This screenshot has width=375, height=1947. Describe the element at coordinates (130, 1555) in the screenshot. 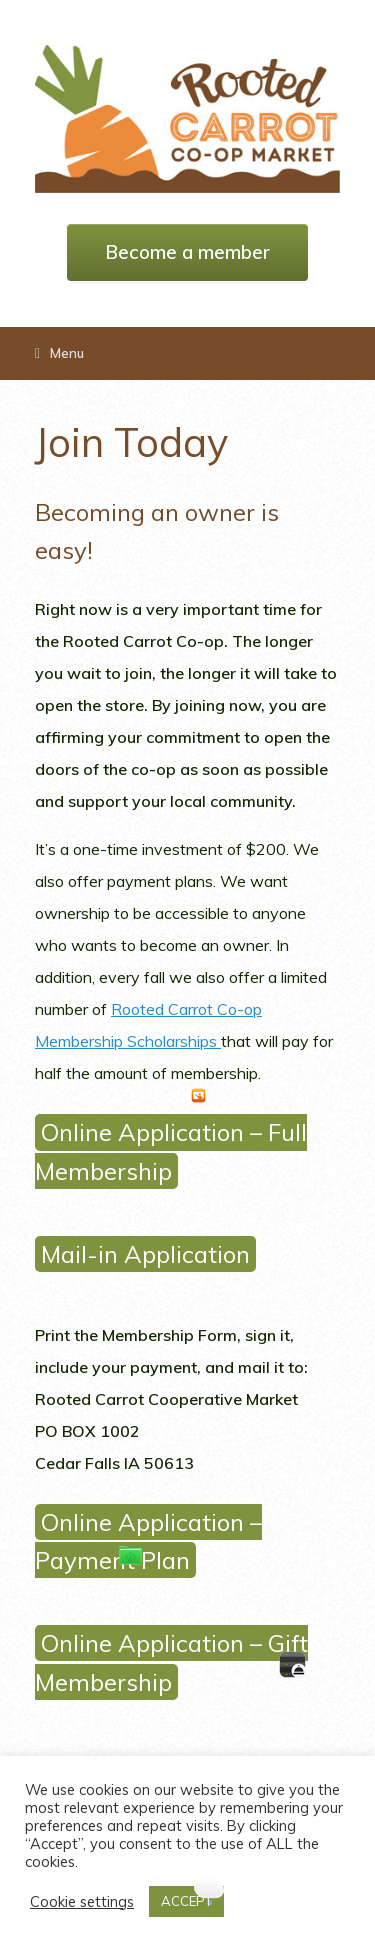

I see `access public or shared folder` at that location.